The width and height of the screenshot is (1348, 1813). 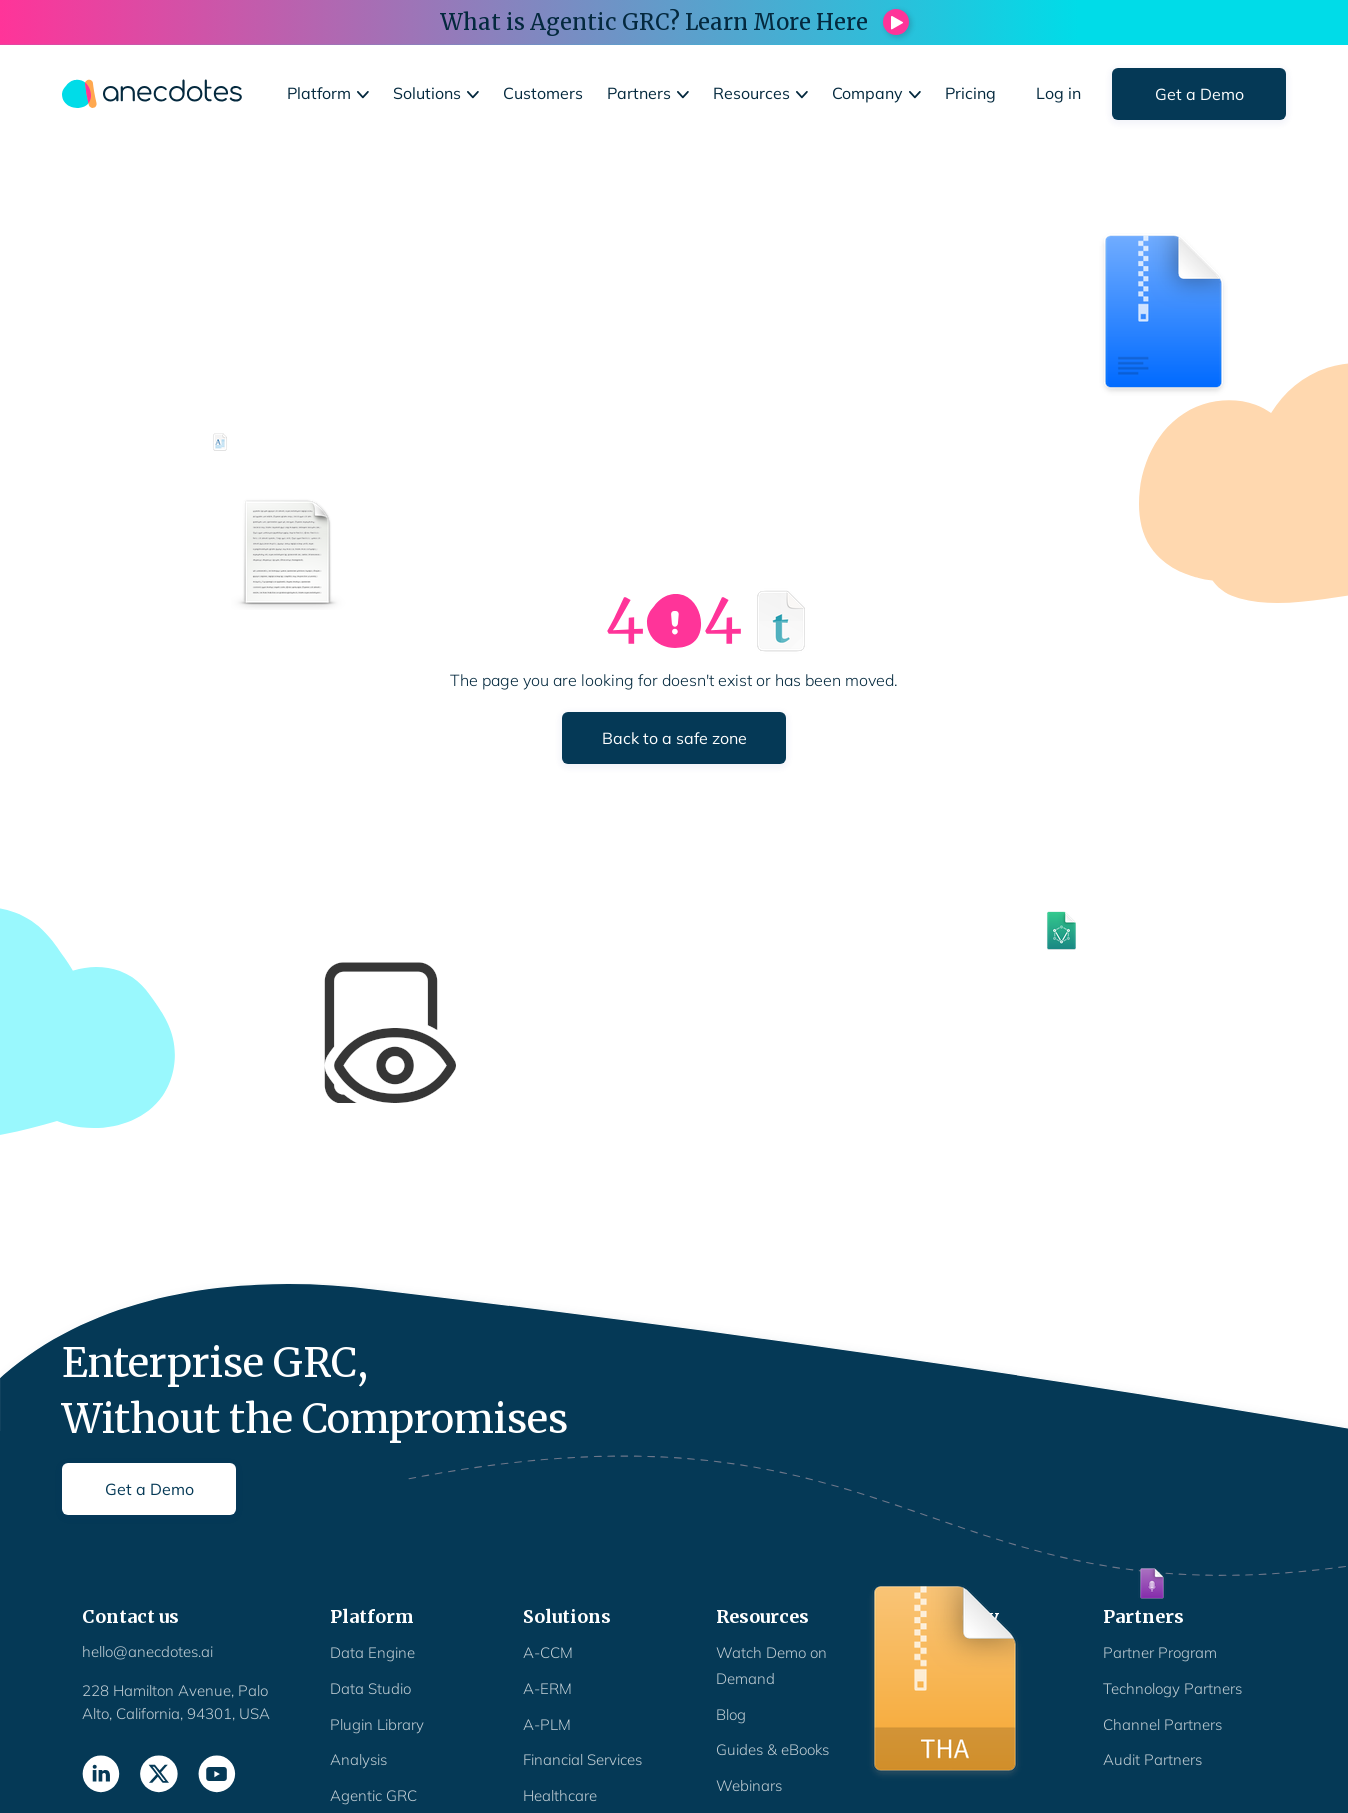 What do you see at coordinates (289, 552) in the screenshot?
I see `a plain text file or document` at bounding box center [289, 552].